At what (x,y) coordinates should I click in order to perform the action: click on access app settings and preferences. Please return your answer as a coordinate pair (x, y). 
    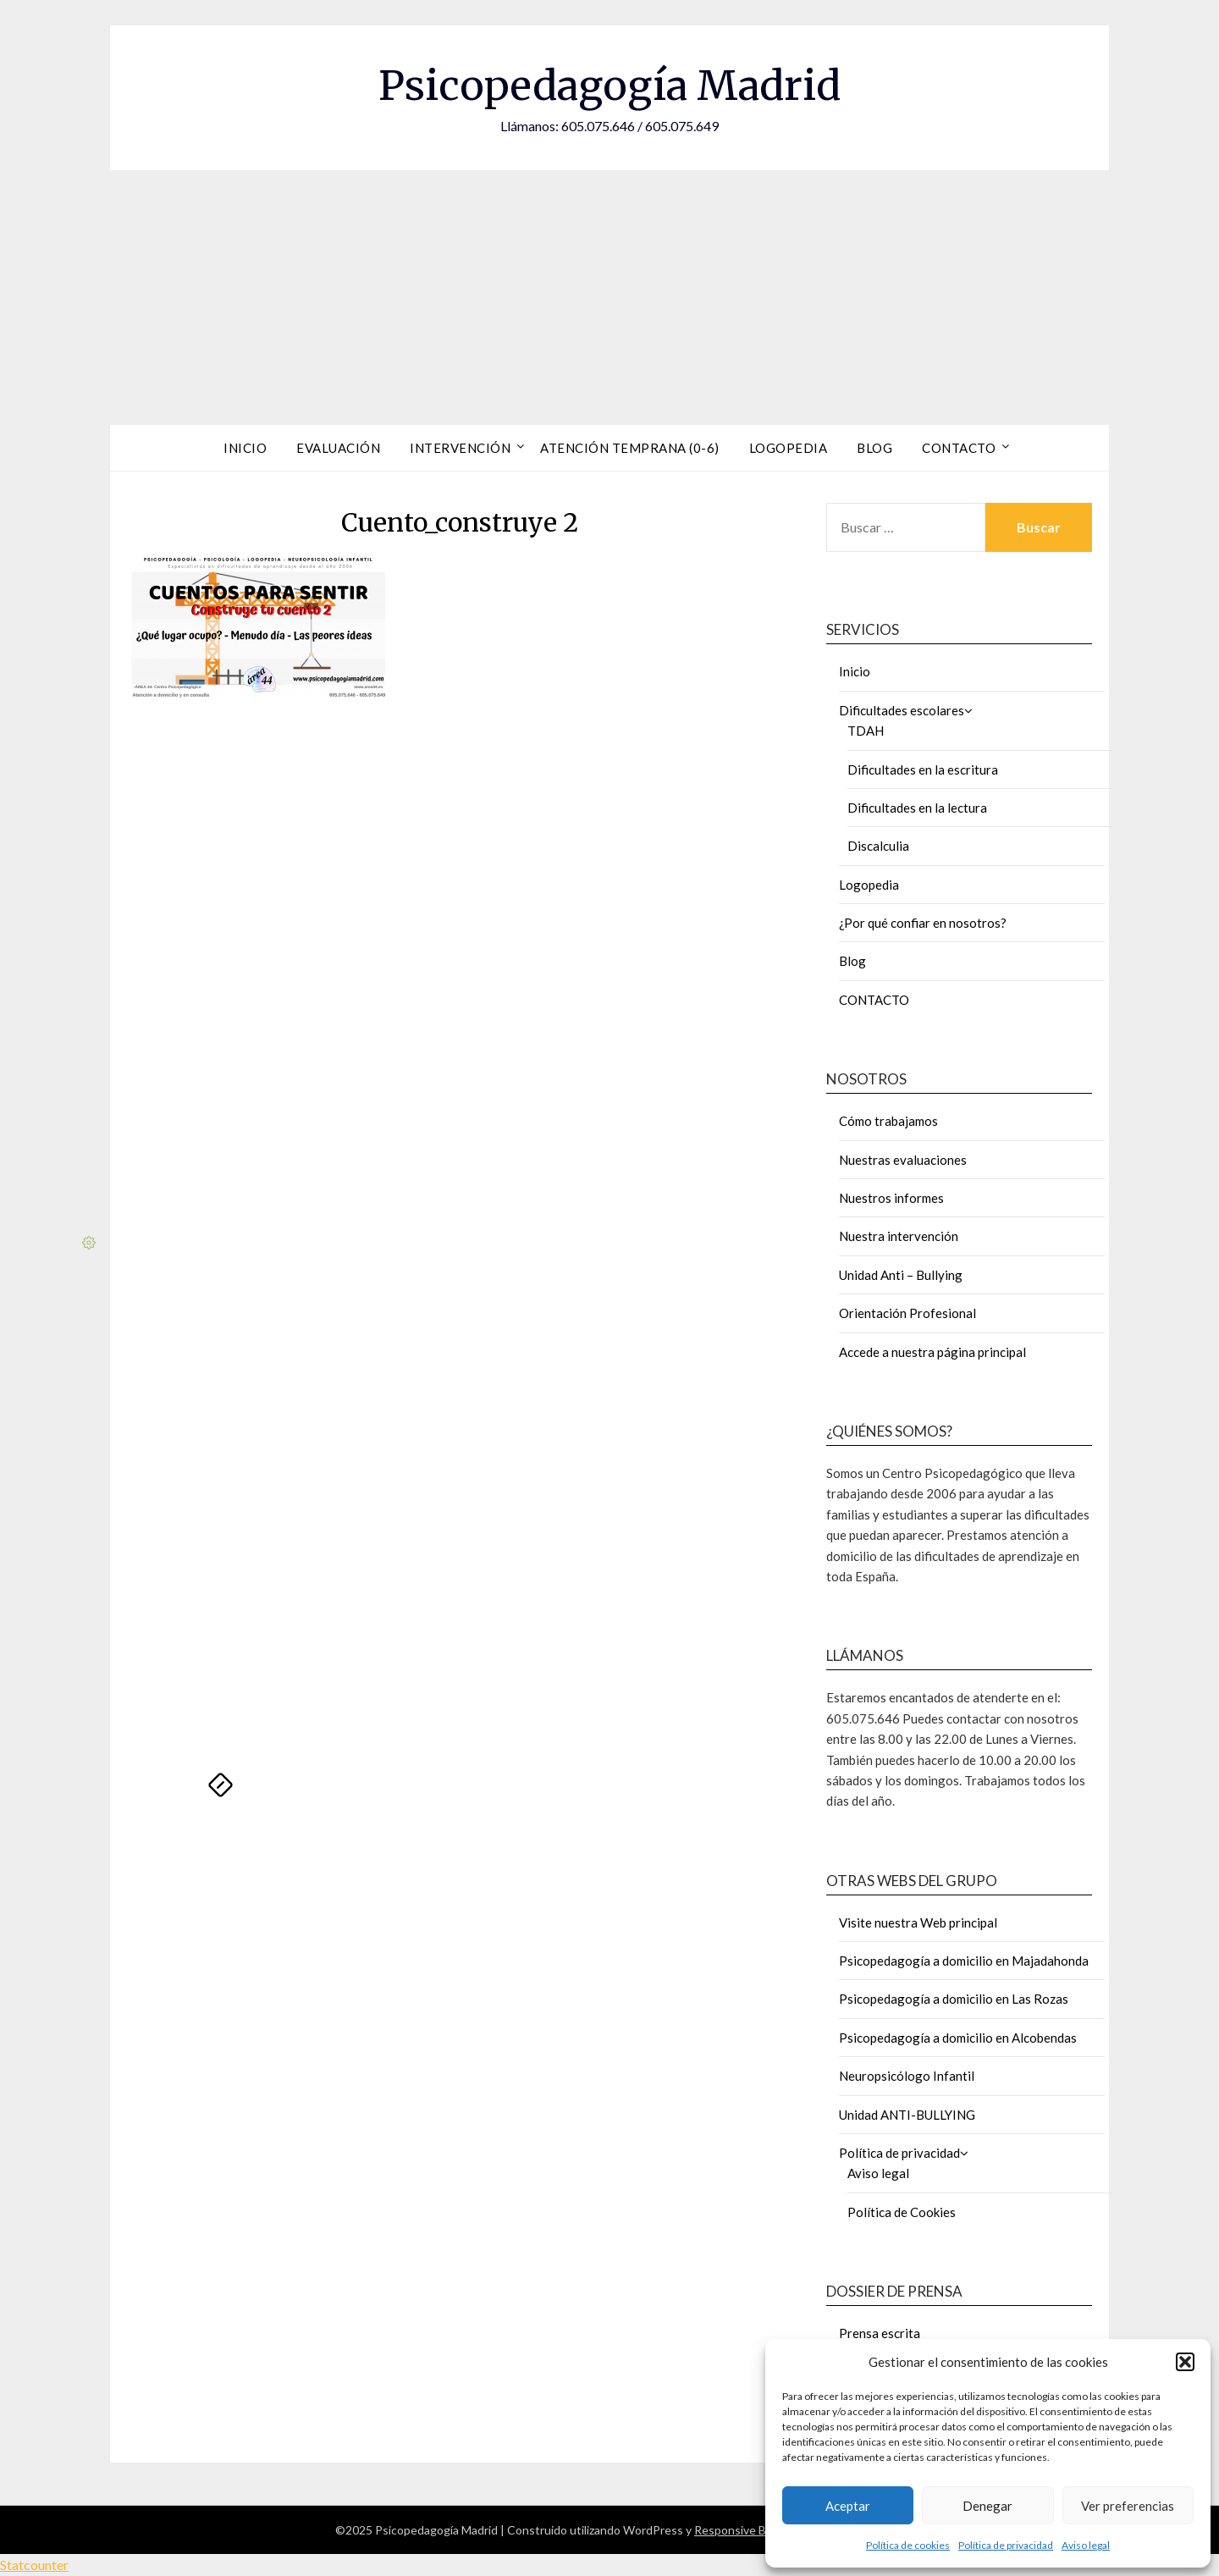
    Looking at the image, I should click on (89, 1243).